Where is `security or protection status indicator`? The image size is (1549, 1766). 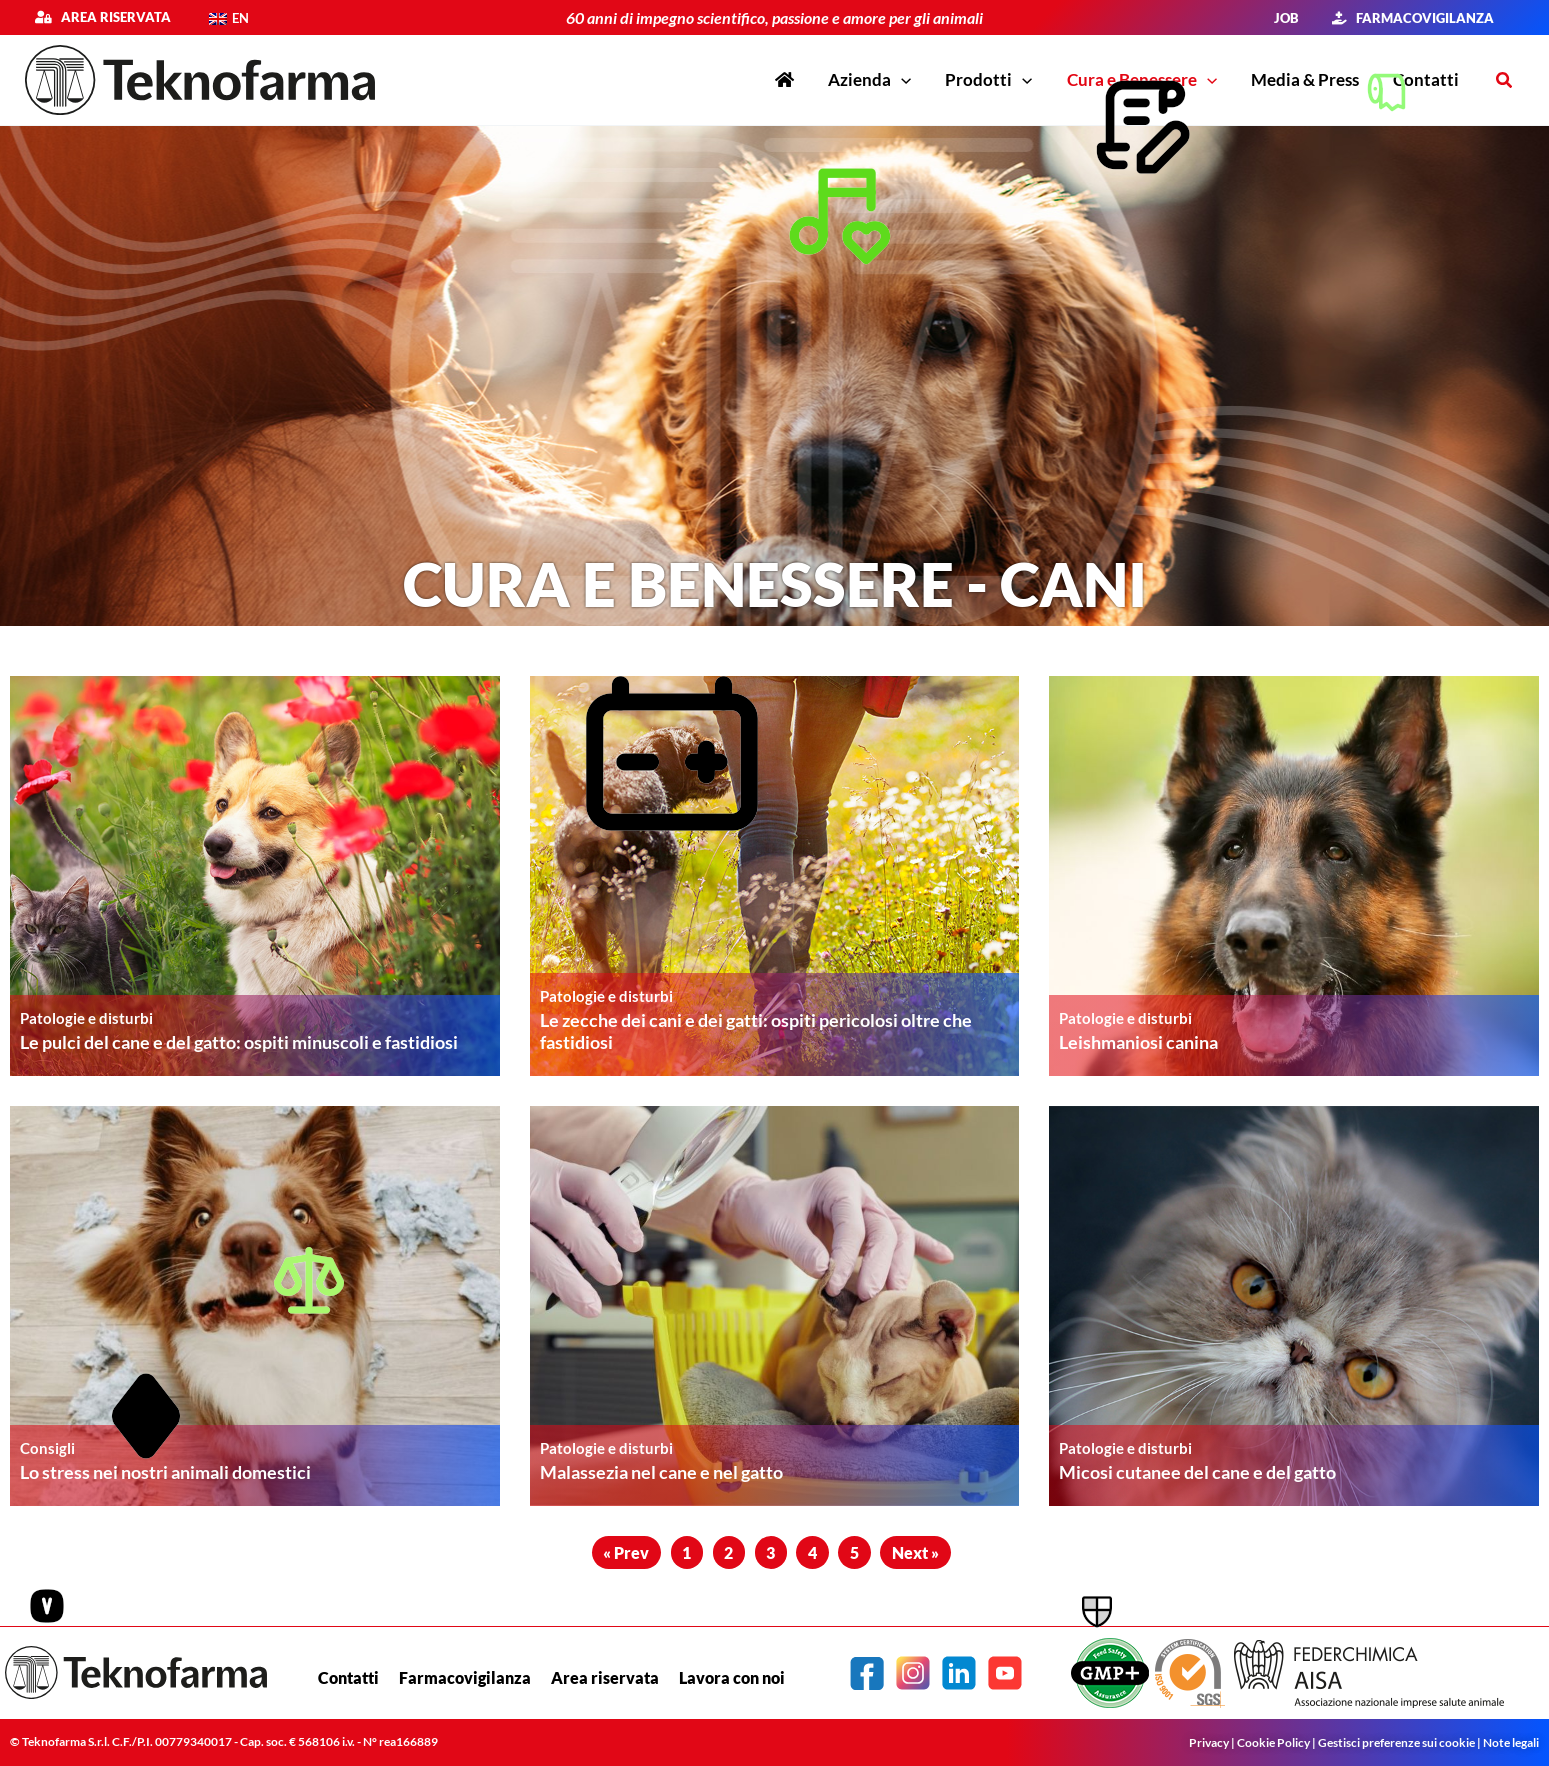
security or protection status indicator is located at coordinates (1097, 1610).